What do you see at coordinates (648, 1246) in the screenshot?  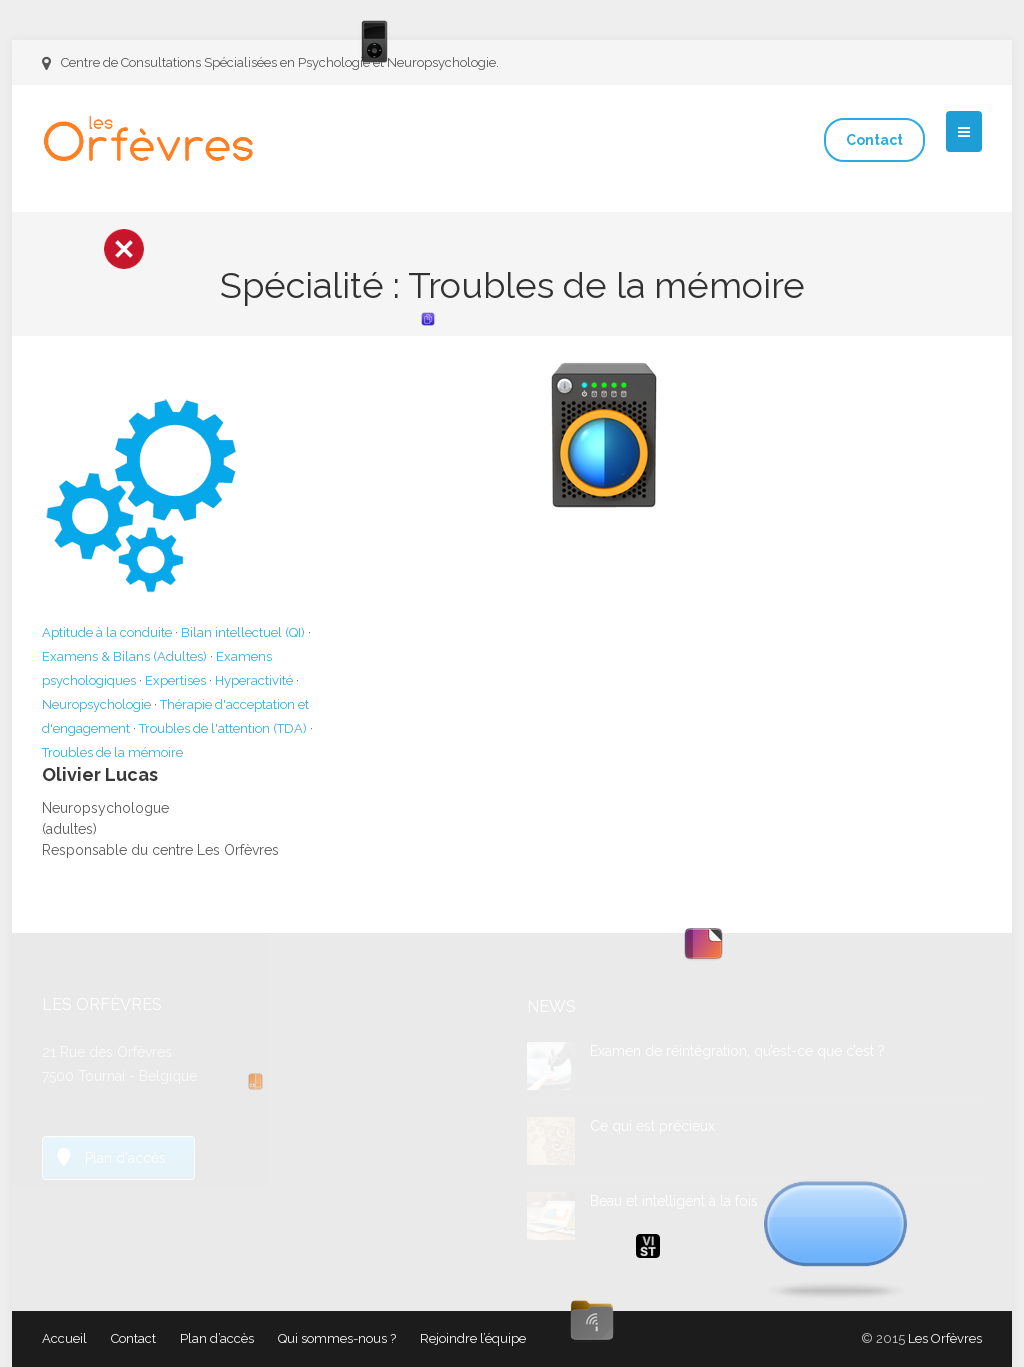 I see `vietnamese input method - simple telex keyboard` at bounding box center [648, 1246].